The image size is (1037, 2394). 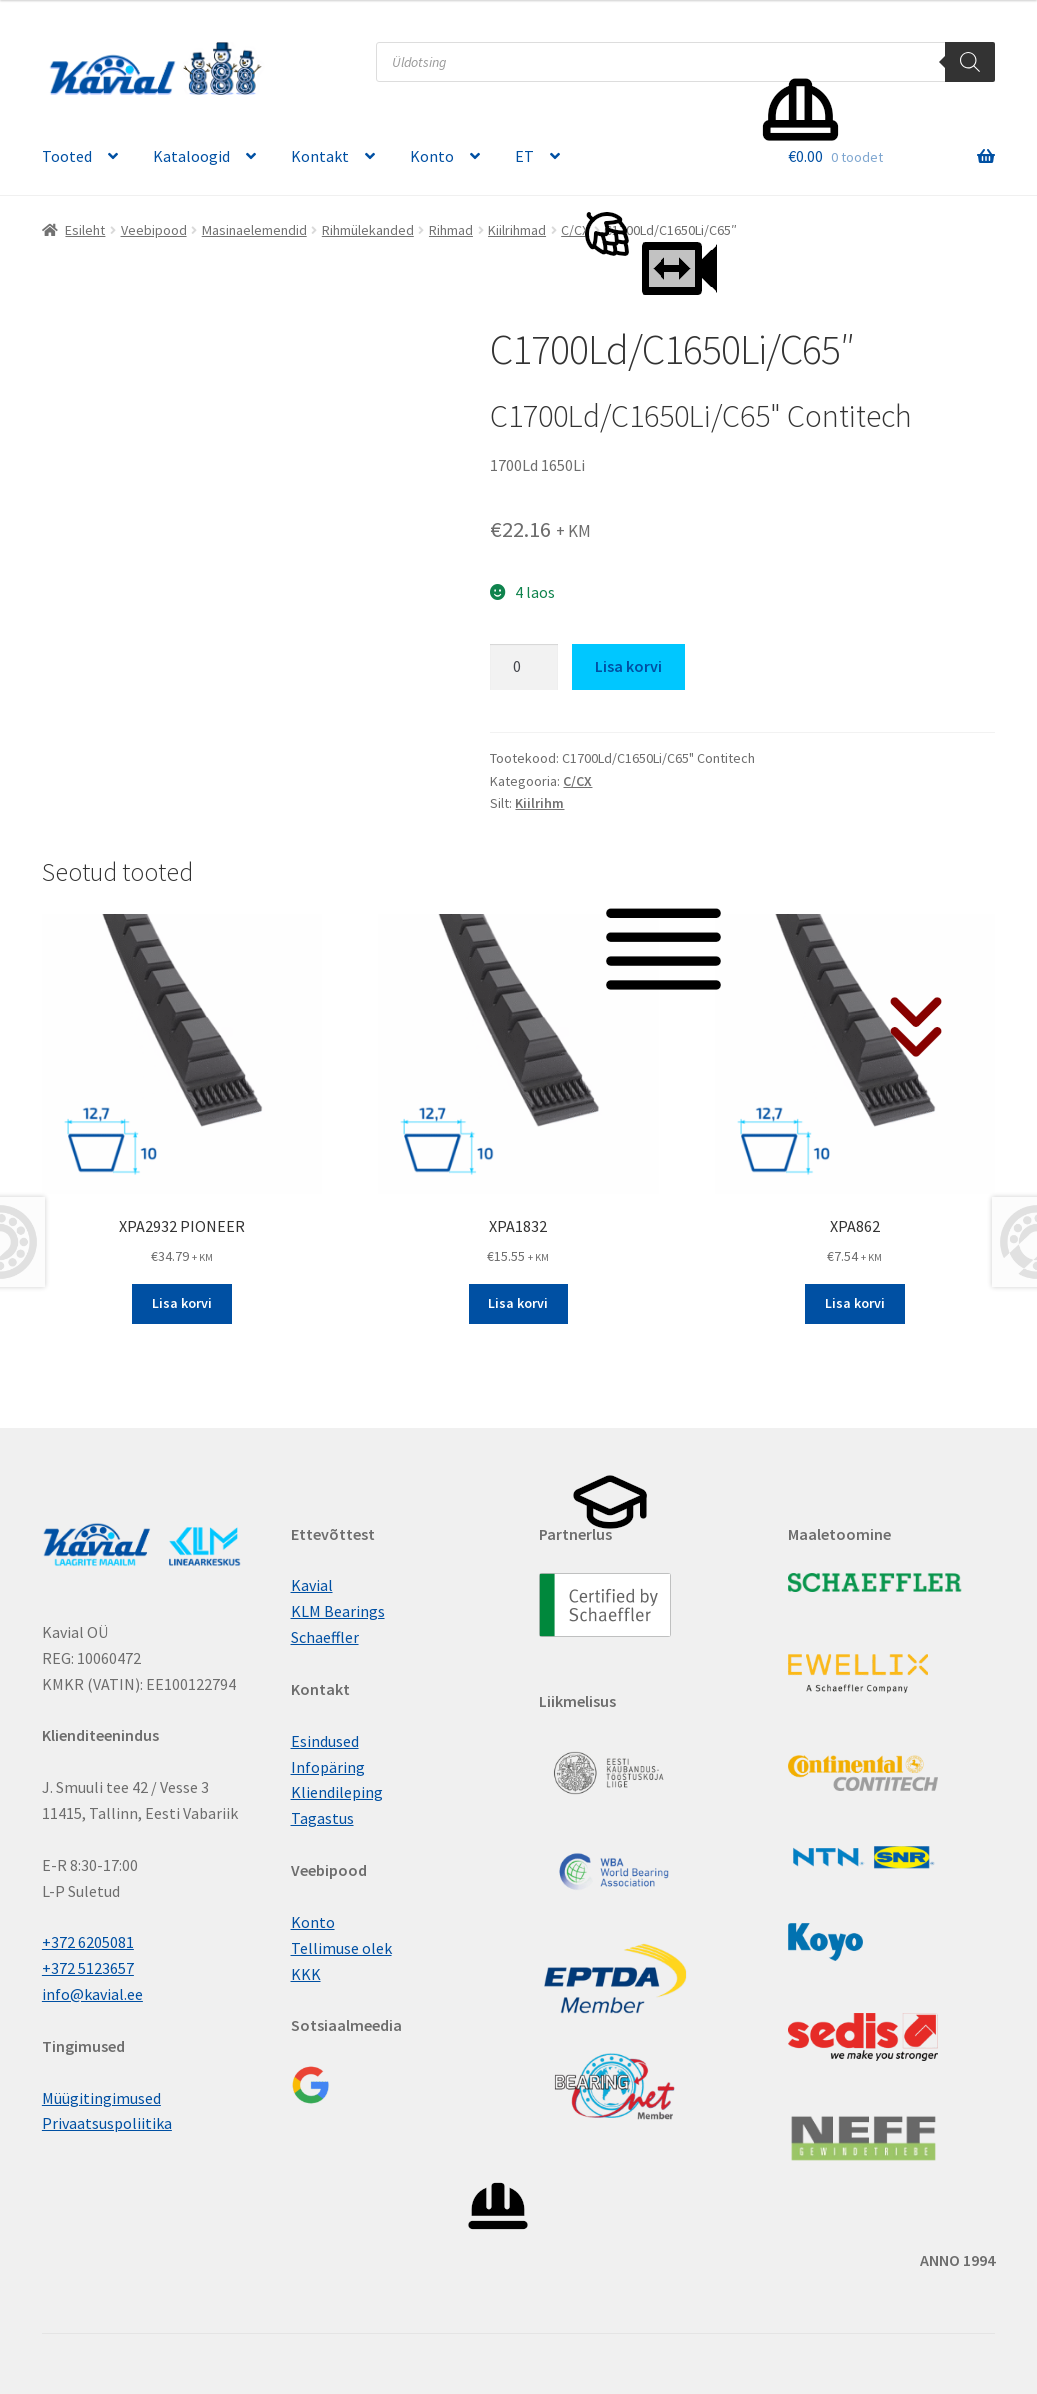 What do you see at coordinates (498, 2206) in the screenshot?
I see `access construction or worksite safety settings` at bounding box center [498, 2206].